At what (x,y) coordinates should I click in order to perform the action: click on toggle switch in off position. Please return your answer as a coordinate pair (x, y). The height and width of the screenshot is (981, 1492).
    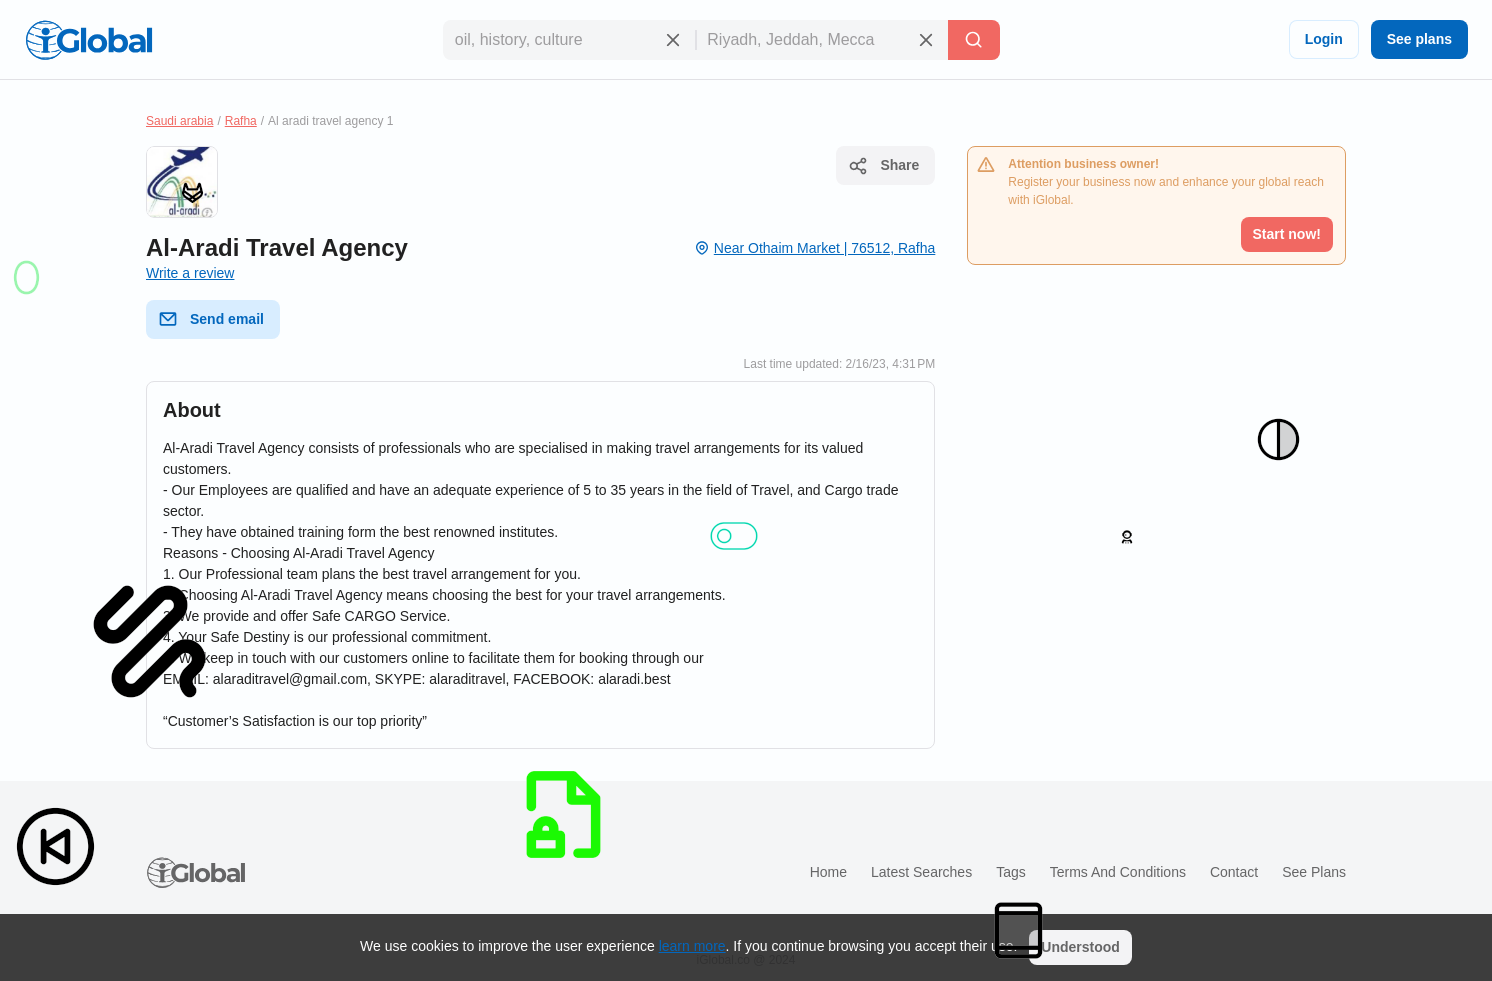
    Looking at the image, I should click on (734, 536).